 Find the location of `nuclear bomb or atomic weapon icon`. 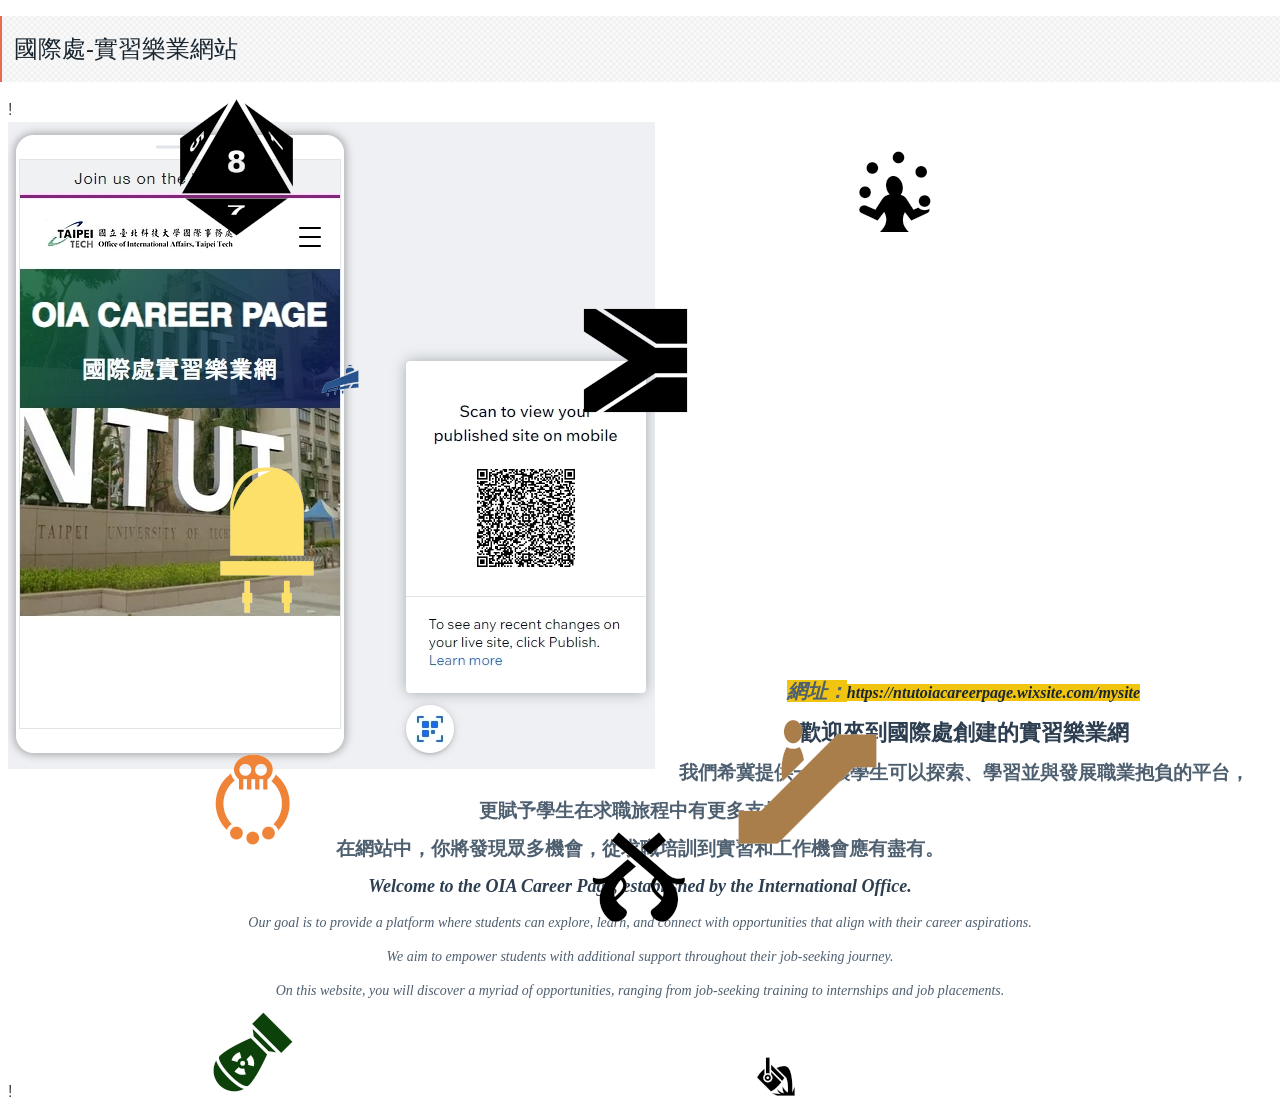

nuclear bomb or atomic weapon icon is located at coordinates (253, 1052).